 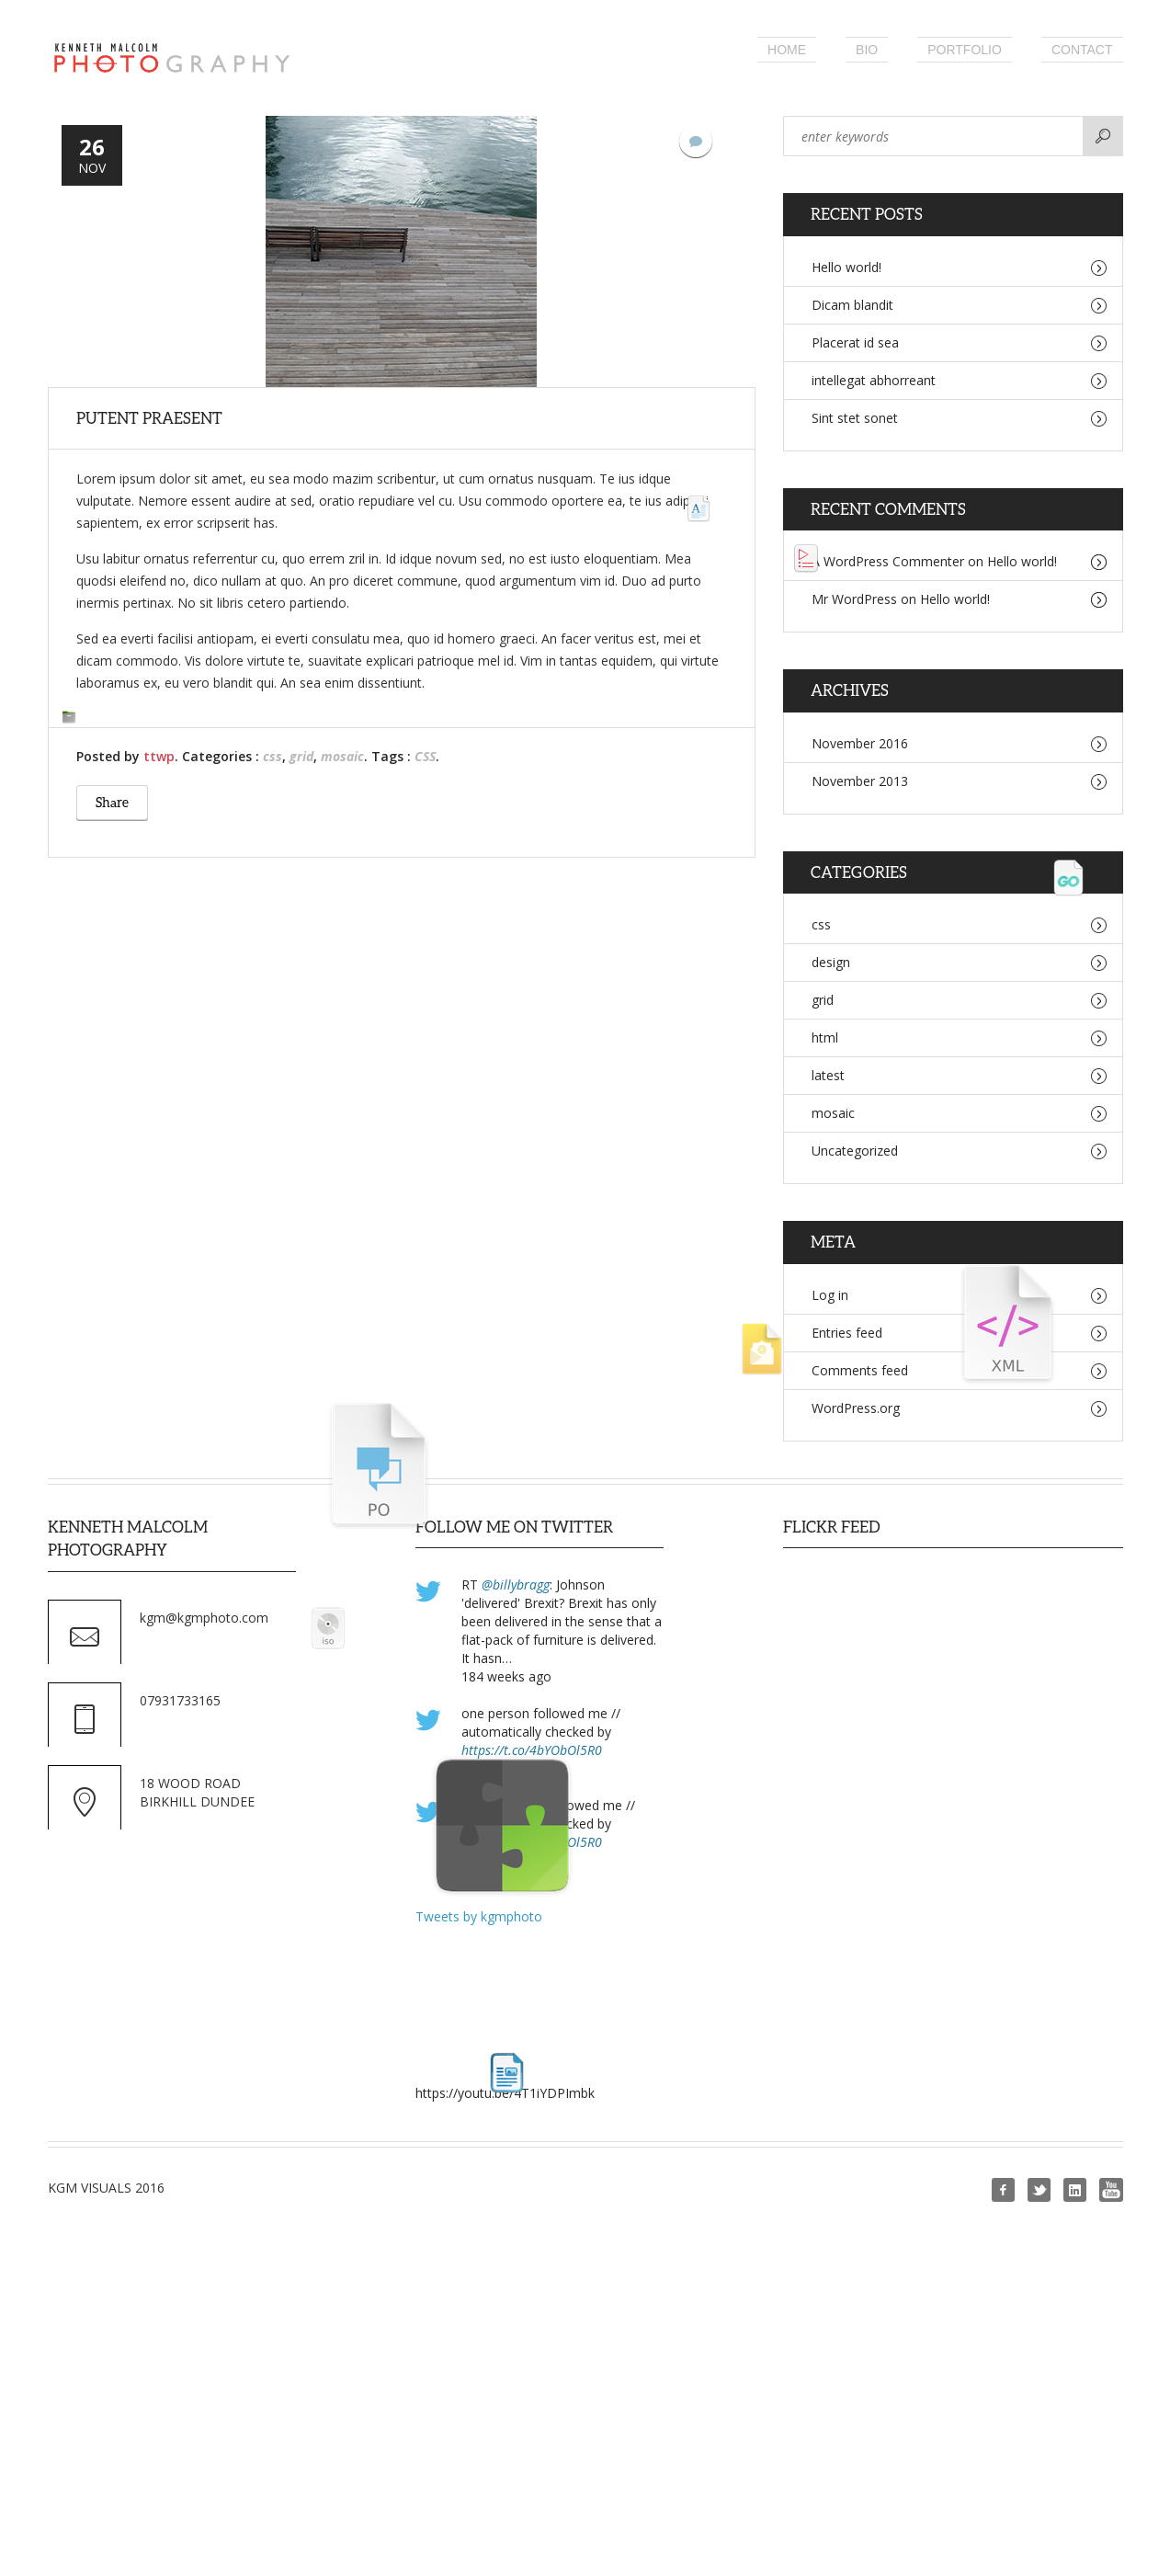 What do you see at coordinates (502, 1825) in the screenshot?
I see `open the extensions manager` at bounding box center [502, 1825].